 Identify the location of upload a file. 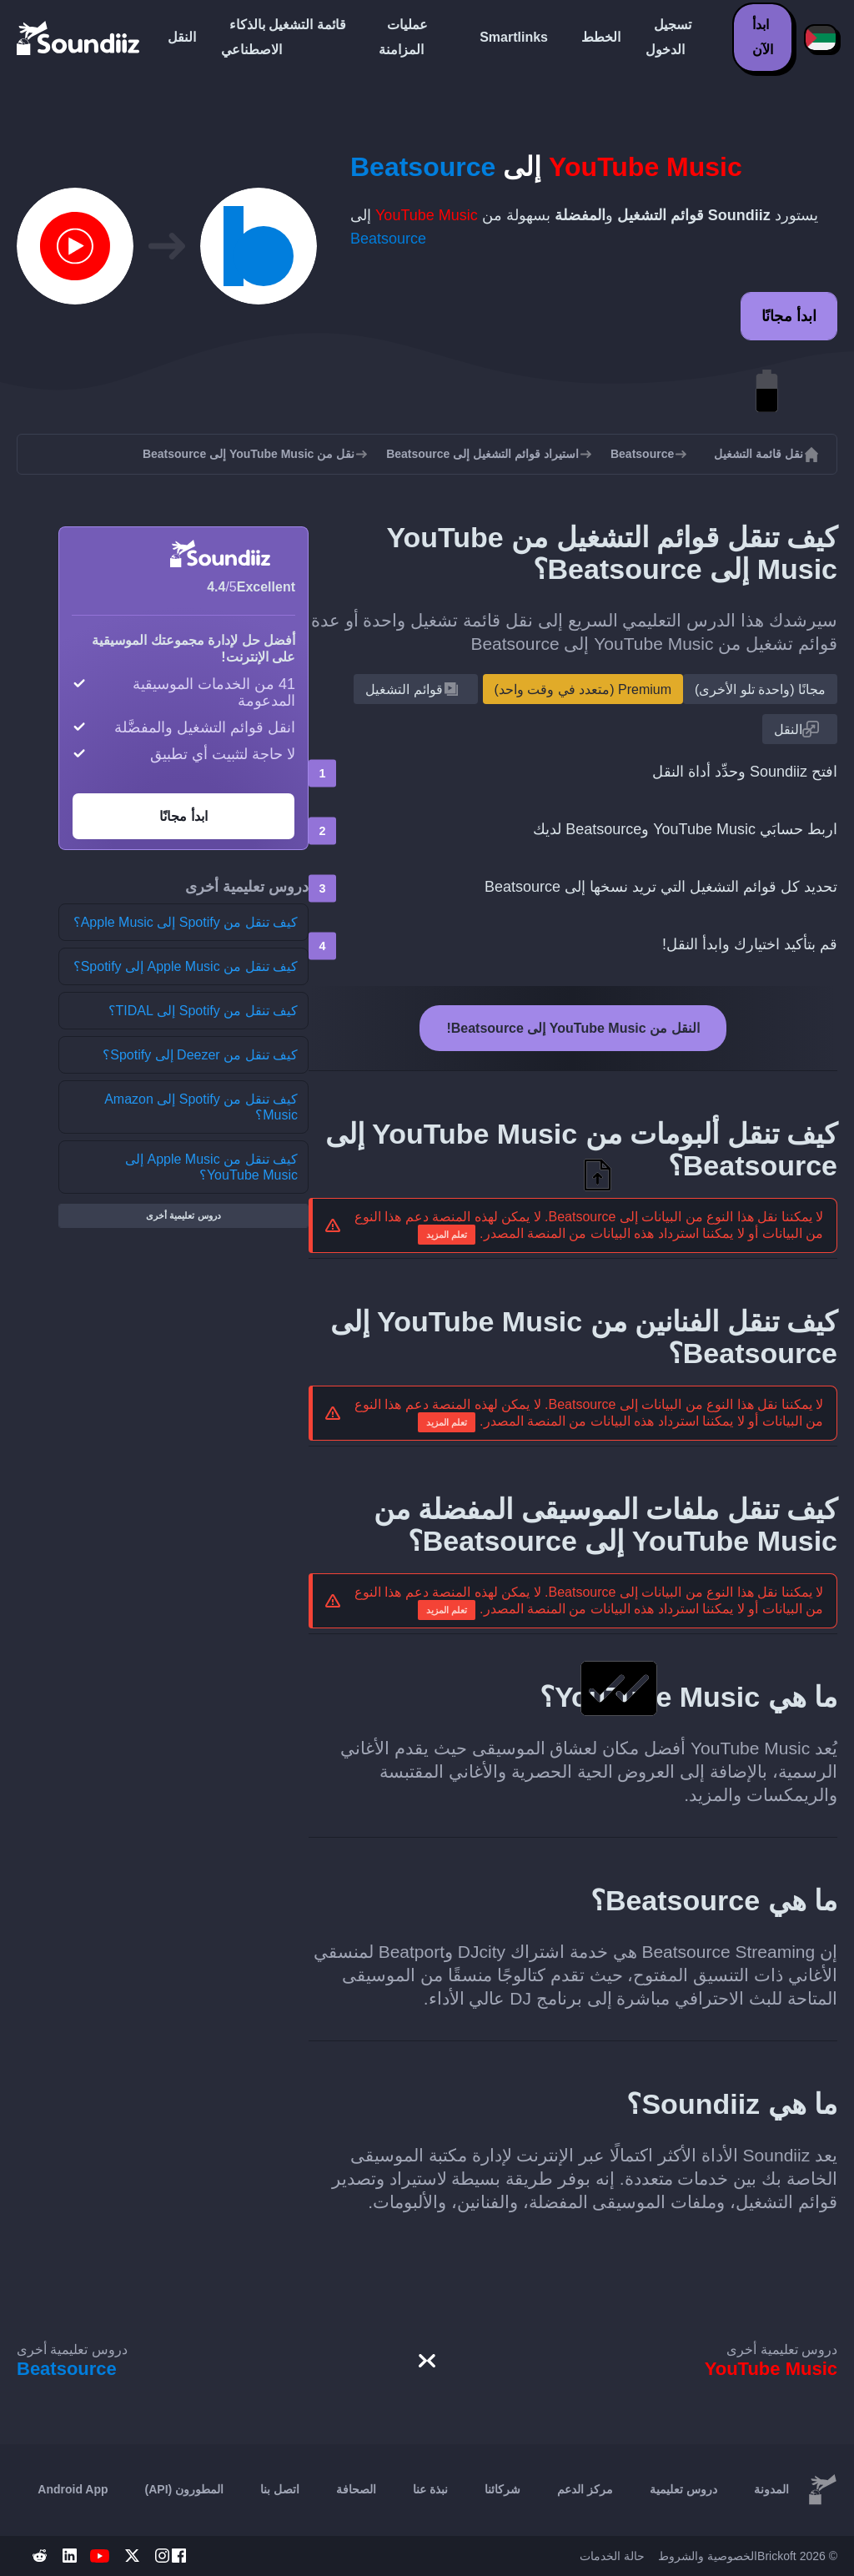
(597, 1175).